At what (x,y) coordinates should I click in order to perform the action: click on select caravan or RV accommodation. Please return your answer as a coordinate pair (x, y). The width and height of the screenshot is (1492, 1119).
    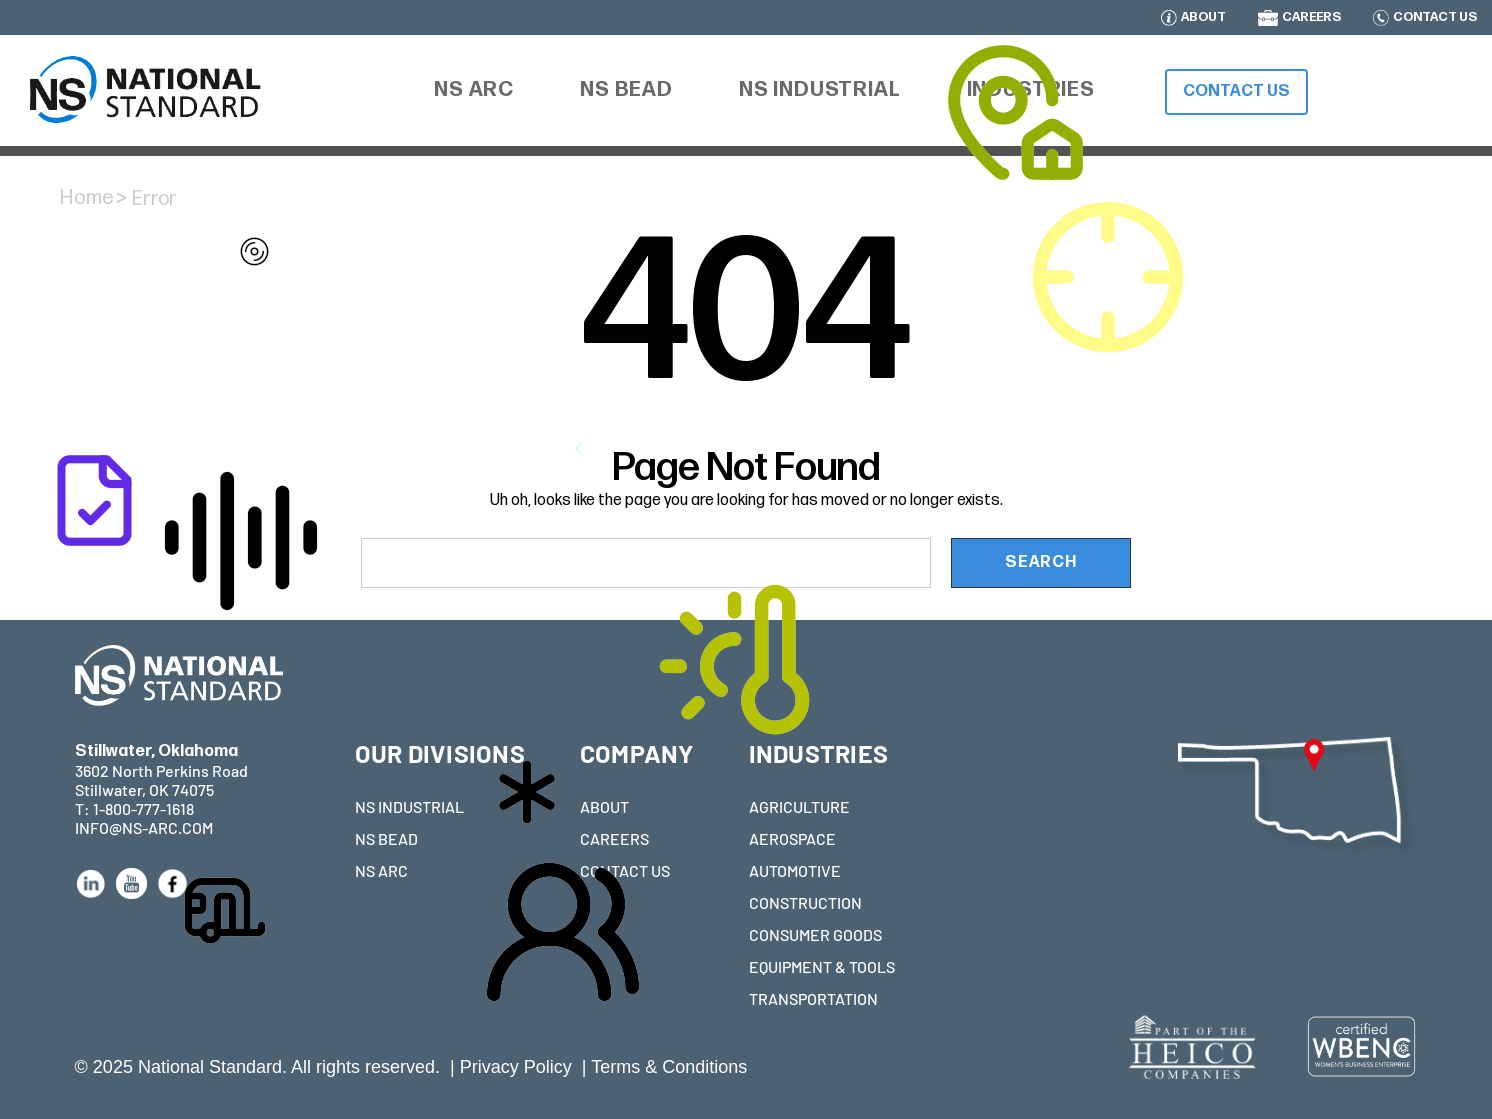
    Looking at the image, I should click on (225, 907).